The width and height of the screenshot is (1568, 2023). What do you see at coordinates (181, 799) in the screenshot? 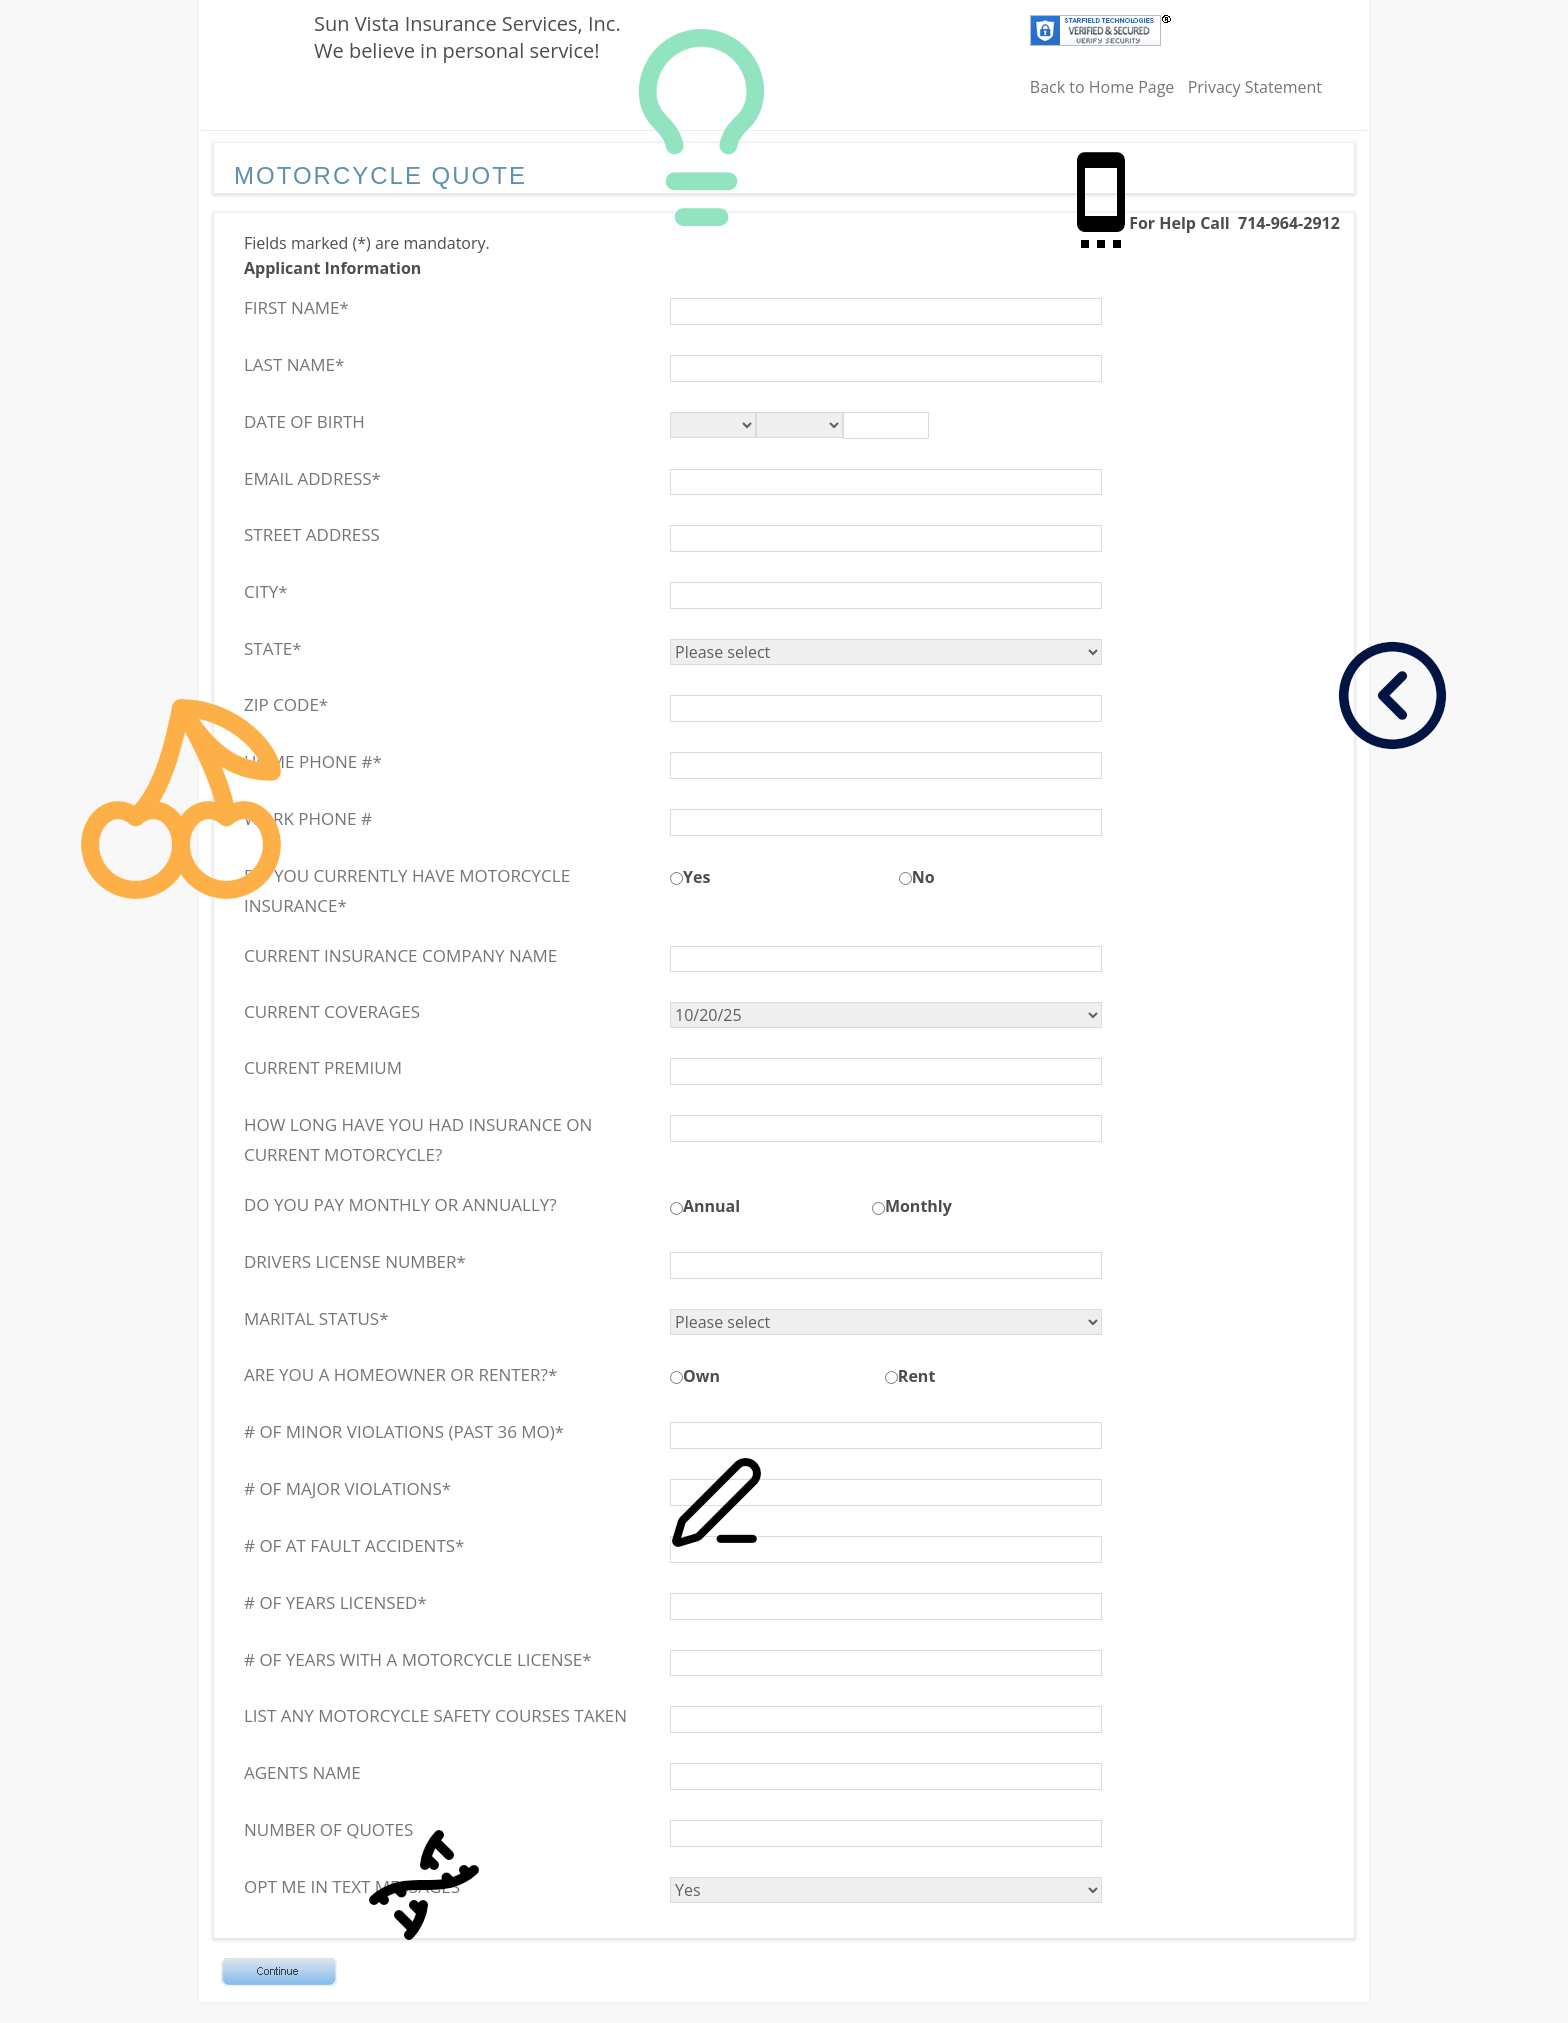
I see `indicates fruit or food category` at bounding box center [181, 799].